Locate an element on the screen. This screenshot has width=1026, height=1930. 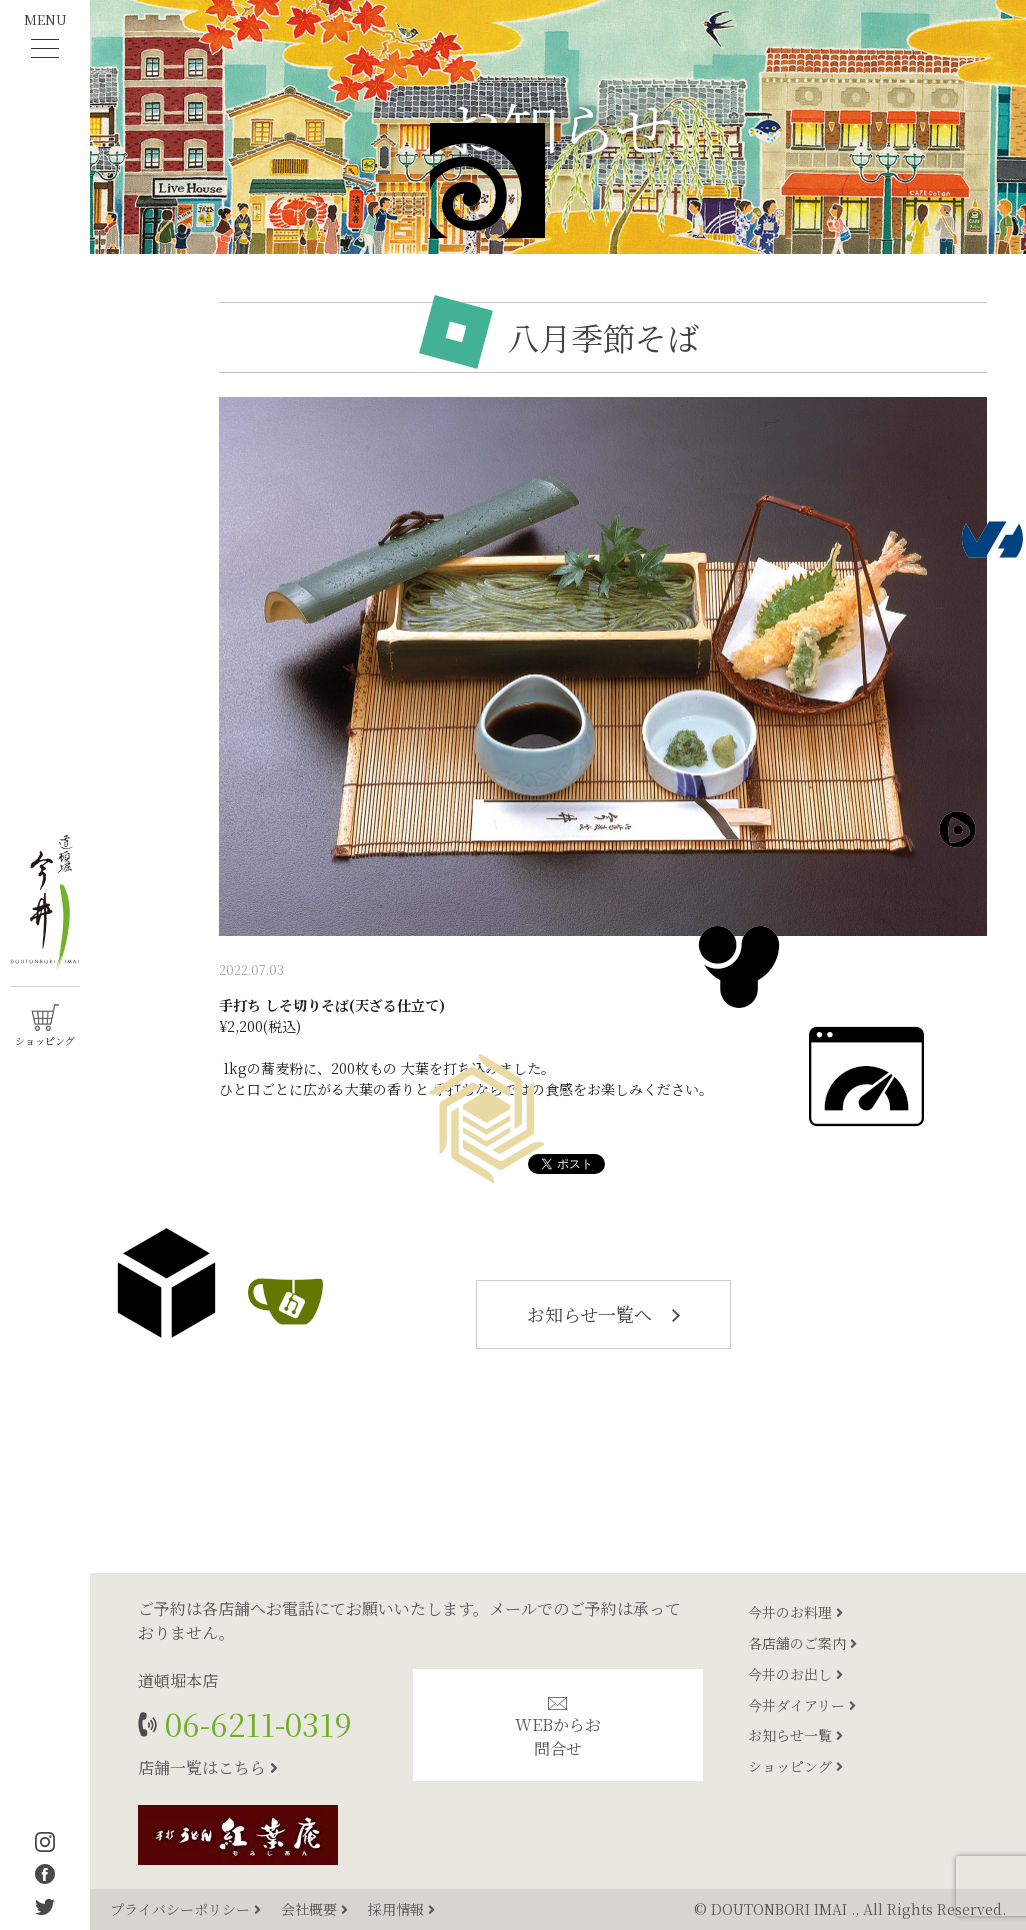
open Houdini 3D animation software is located at coordinates (487, 180).